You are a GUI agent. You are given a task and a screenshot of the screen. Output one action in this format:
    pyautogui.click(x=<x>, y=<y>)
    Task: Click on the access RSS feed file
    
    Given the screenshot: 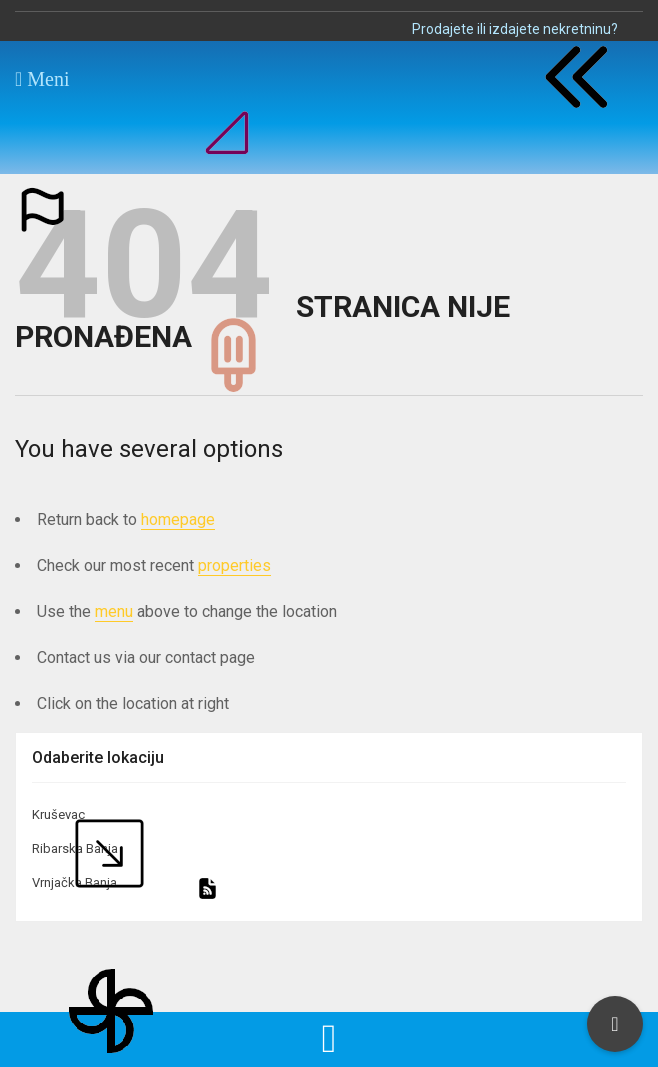 What is the action you would take?
    pyautogui.click(x=207, y=888)
    